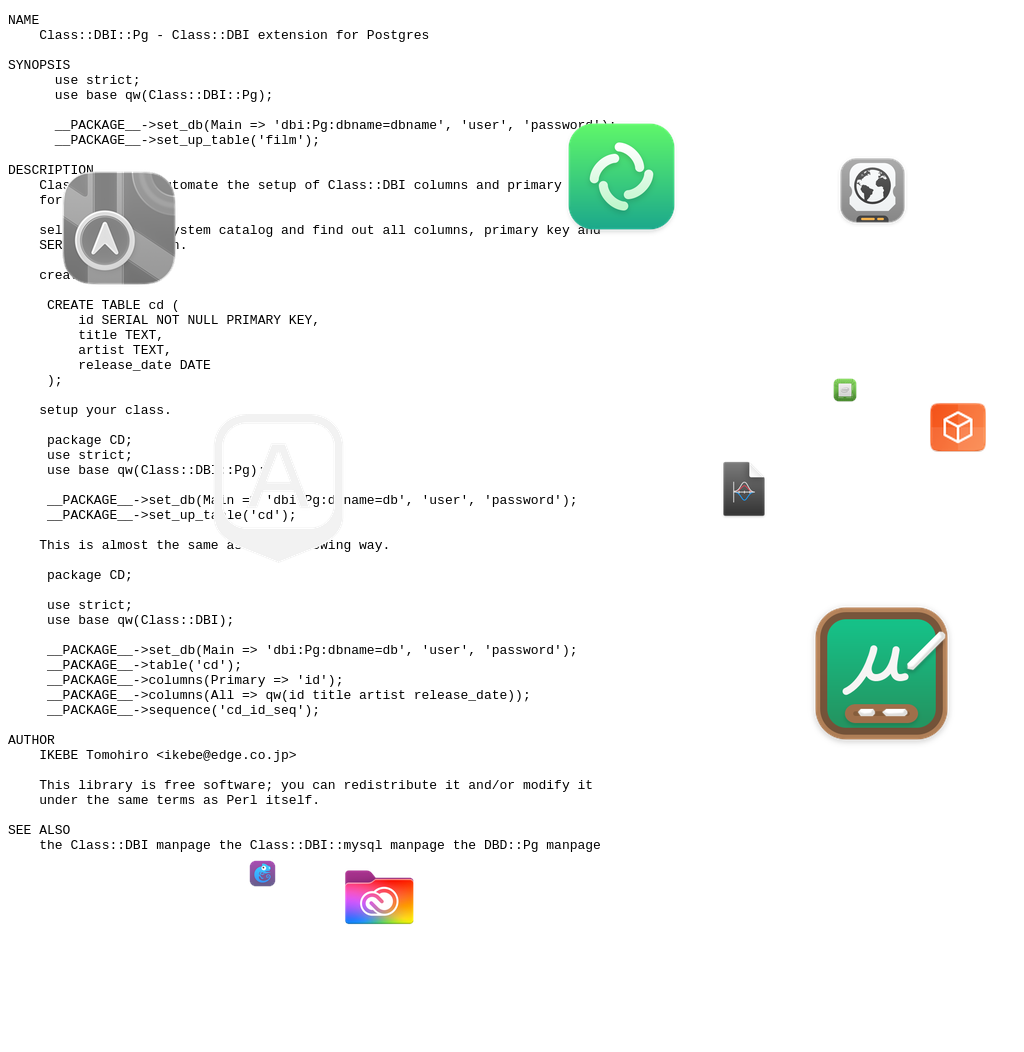 The height and width of the screenshot is (1052, 1024). I want to click on view CPU or processor information, so click(845, 390).